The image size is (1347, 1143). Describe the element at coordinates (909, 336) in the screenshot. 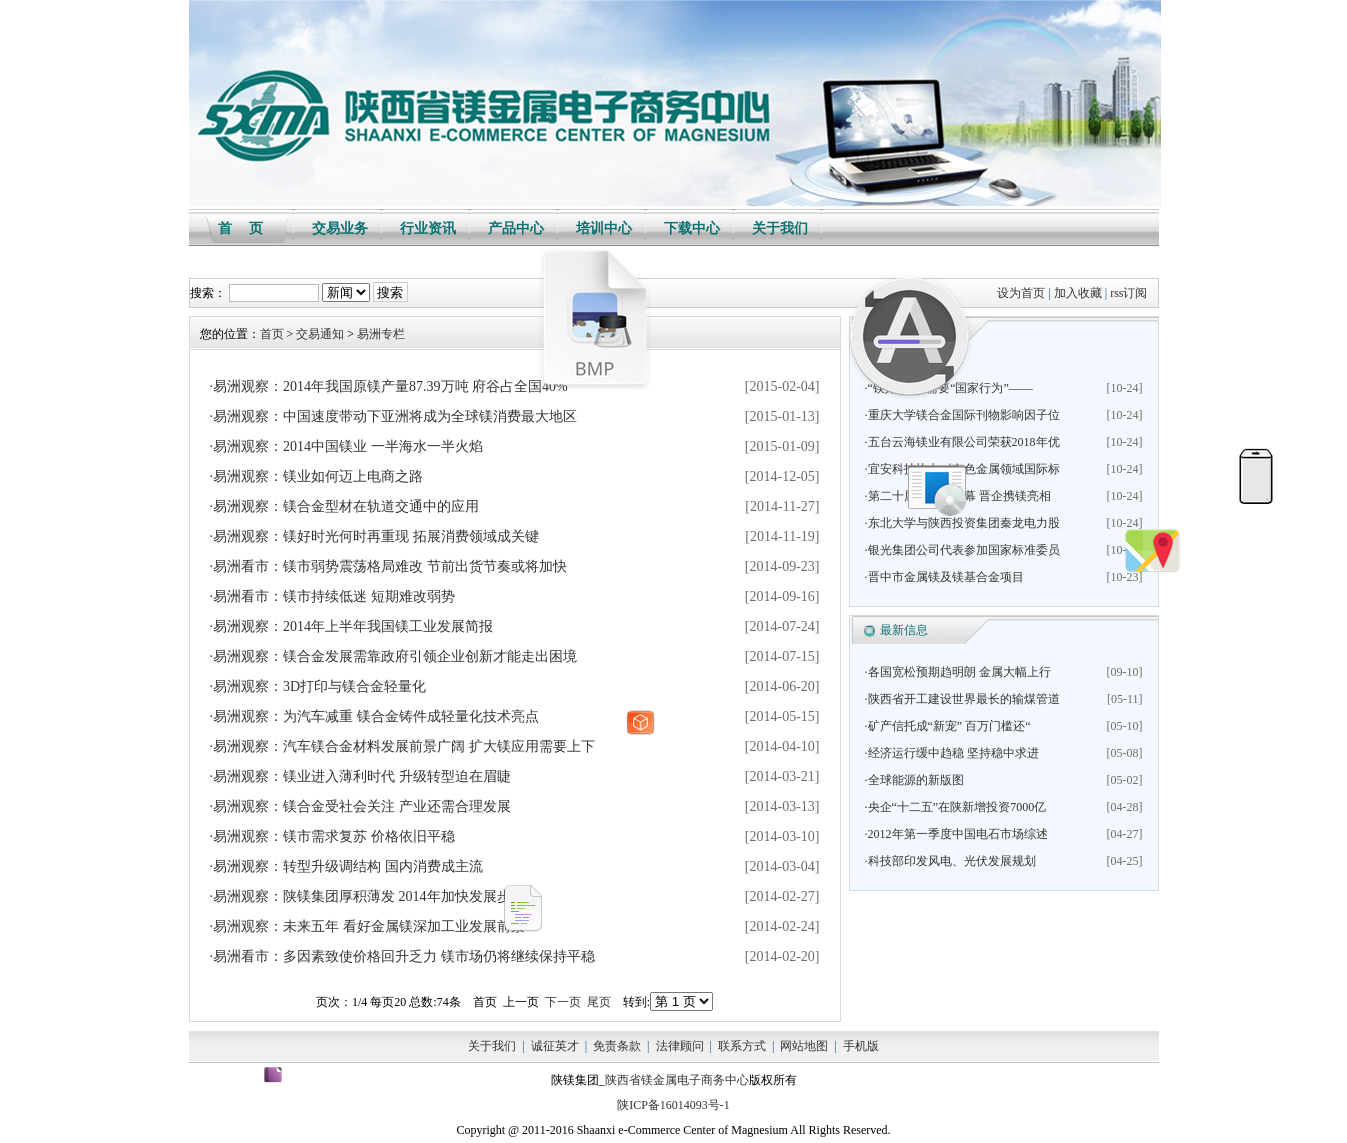

I see `open the software update manager` at that location.